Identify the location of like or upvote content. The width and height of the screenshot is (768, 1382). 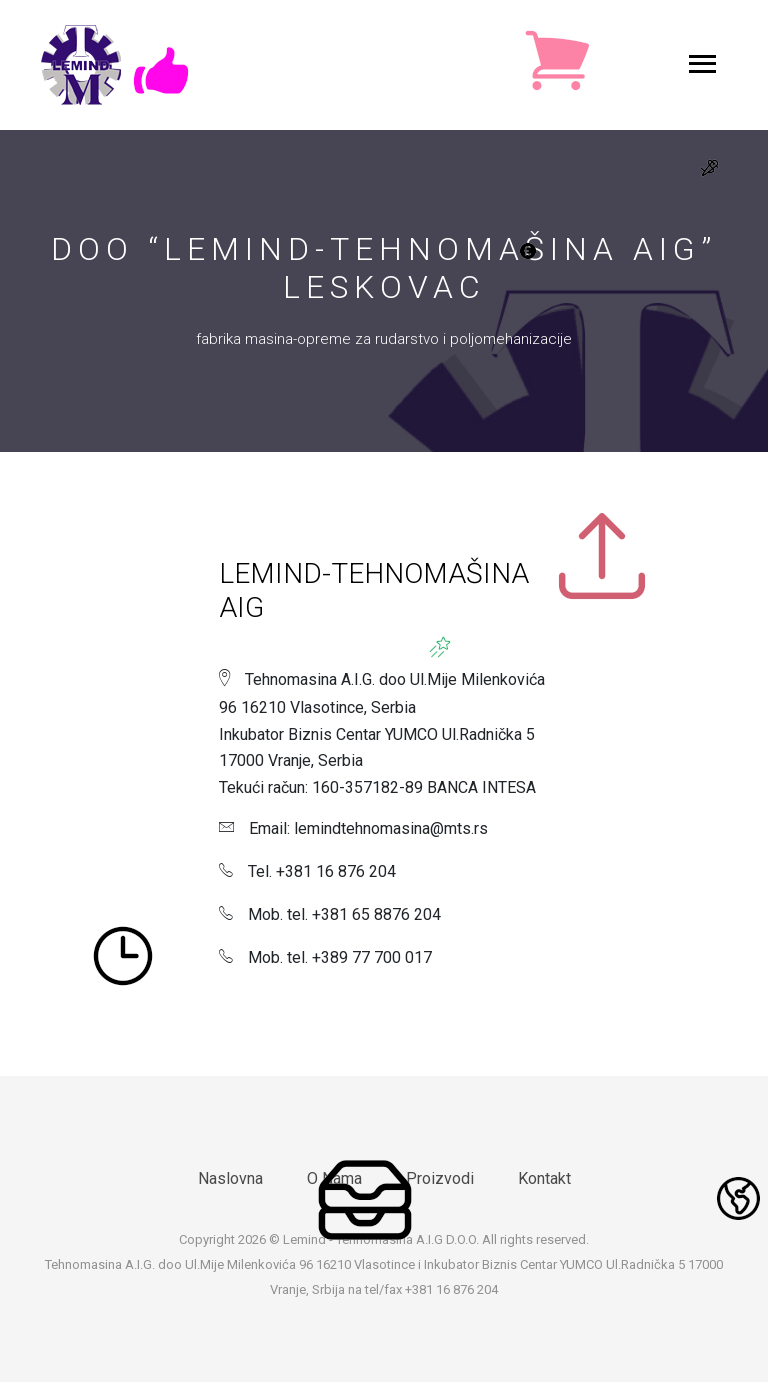
(161, 73).